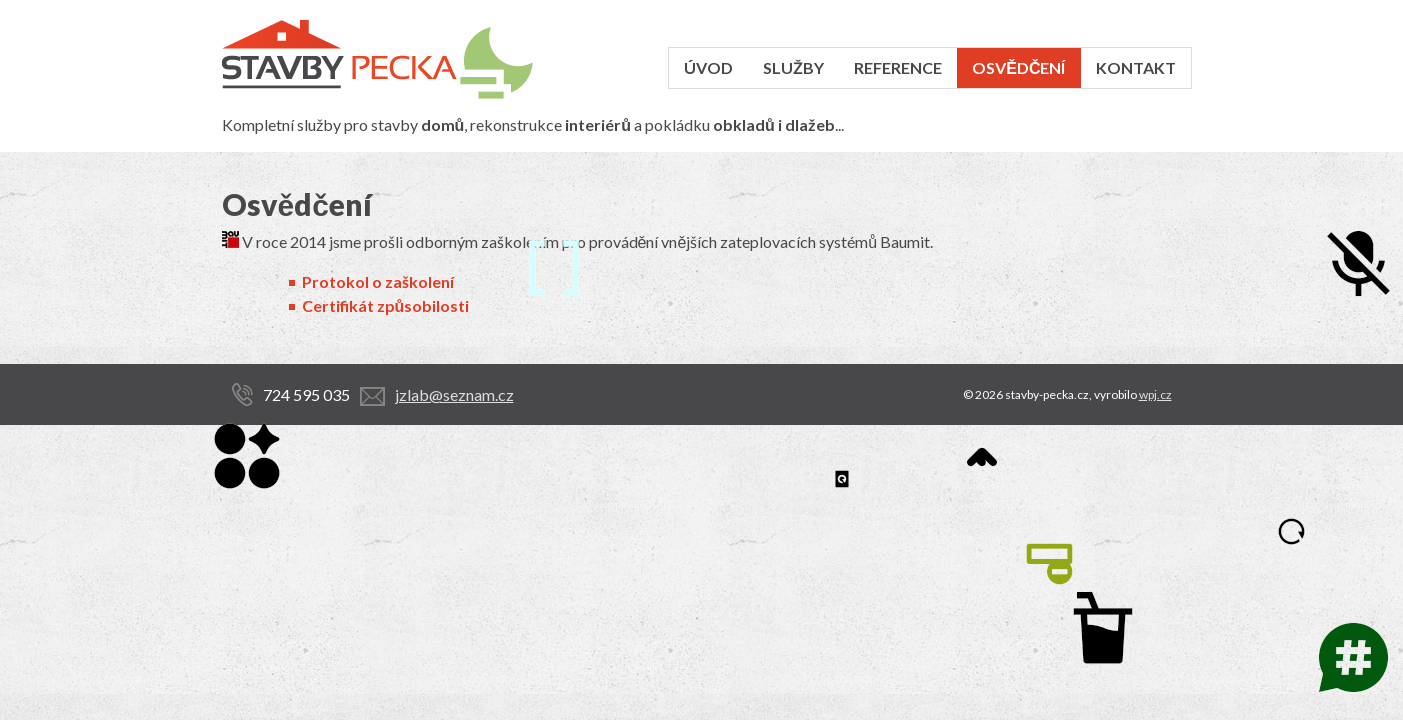 This screenshot has width=1403, height=720. What do you see at coordinates (1353, 657) in the screenshot?
I see `open a chat channel or thread` at bounding box center [1353, 657].